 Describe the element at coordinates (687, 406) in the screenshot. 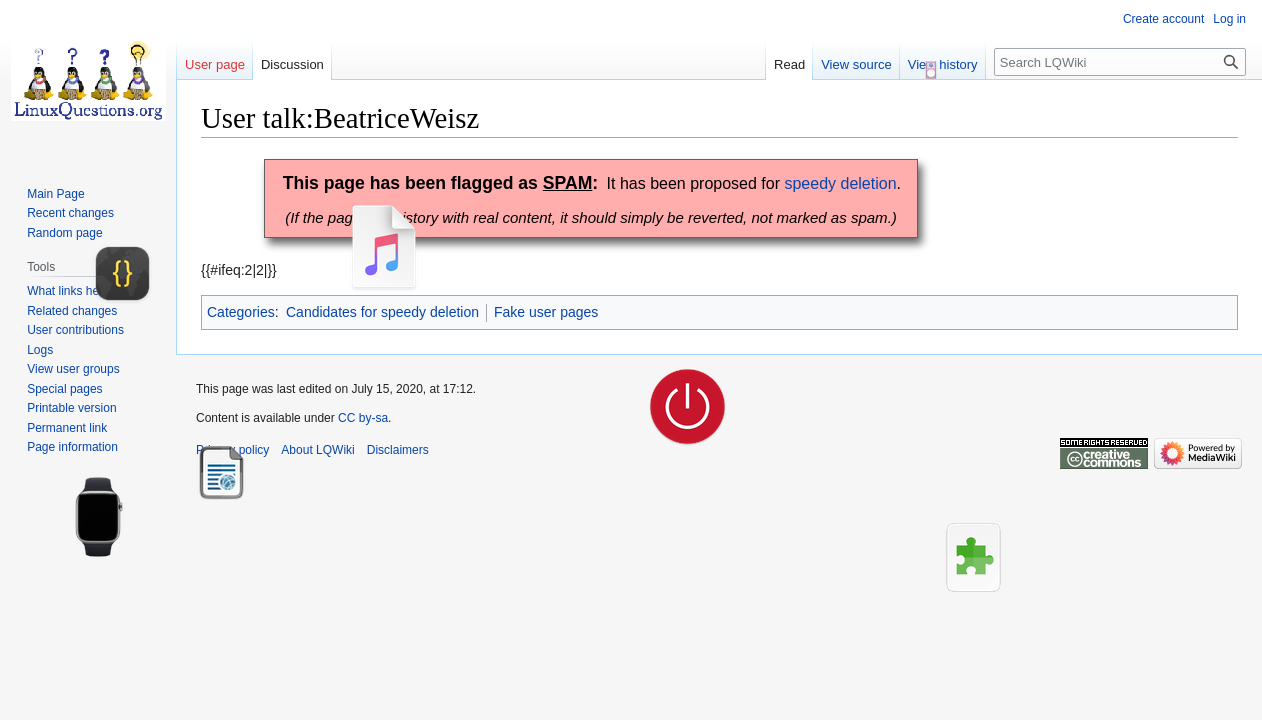

I see `shut down or power off the system` at that location.